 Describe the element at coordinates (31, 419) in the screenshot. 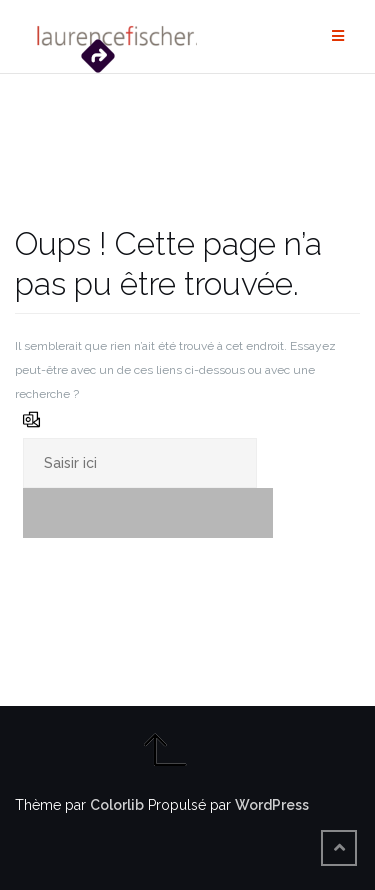

I see `open Microsoft Outlook email` at that location.